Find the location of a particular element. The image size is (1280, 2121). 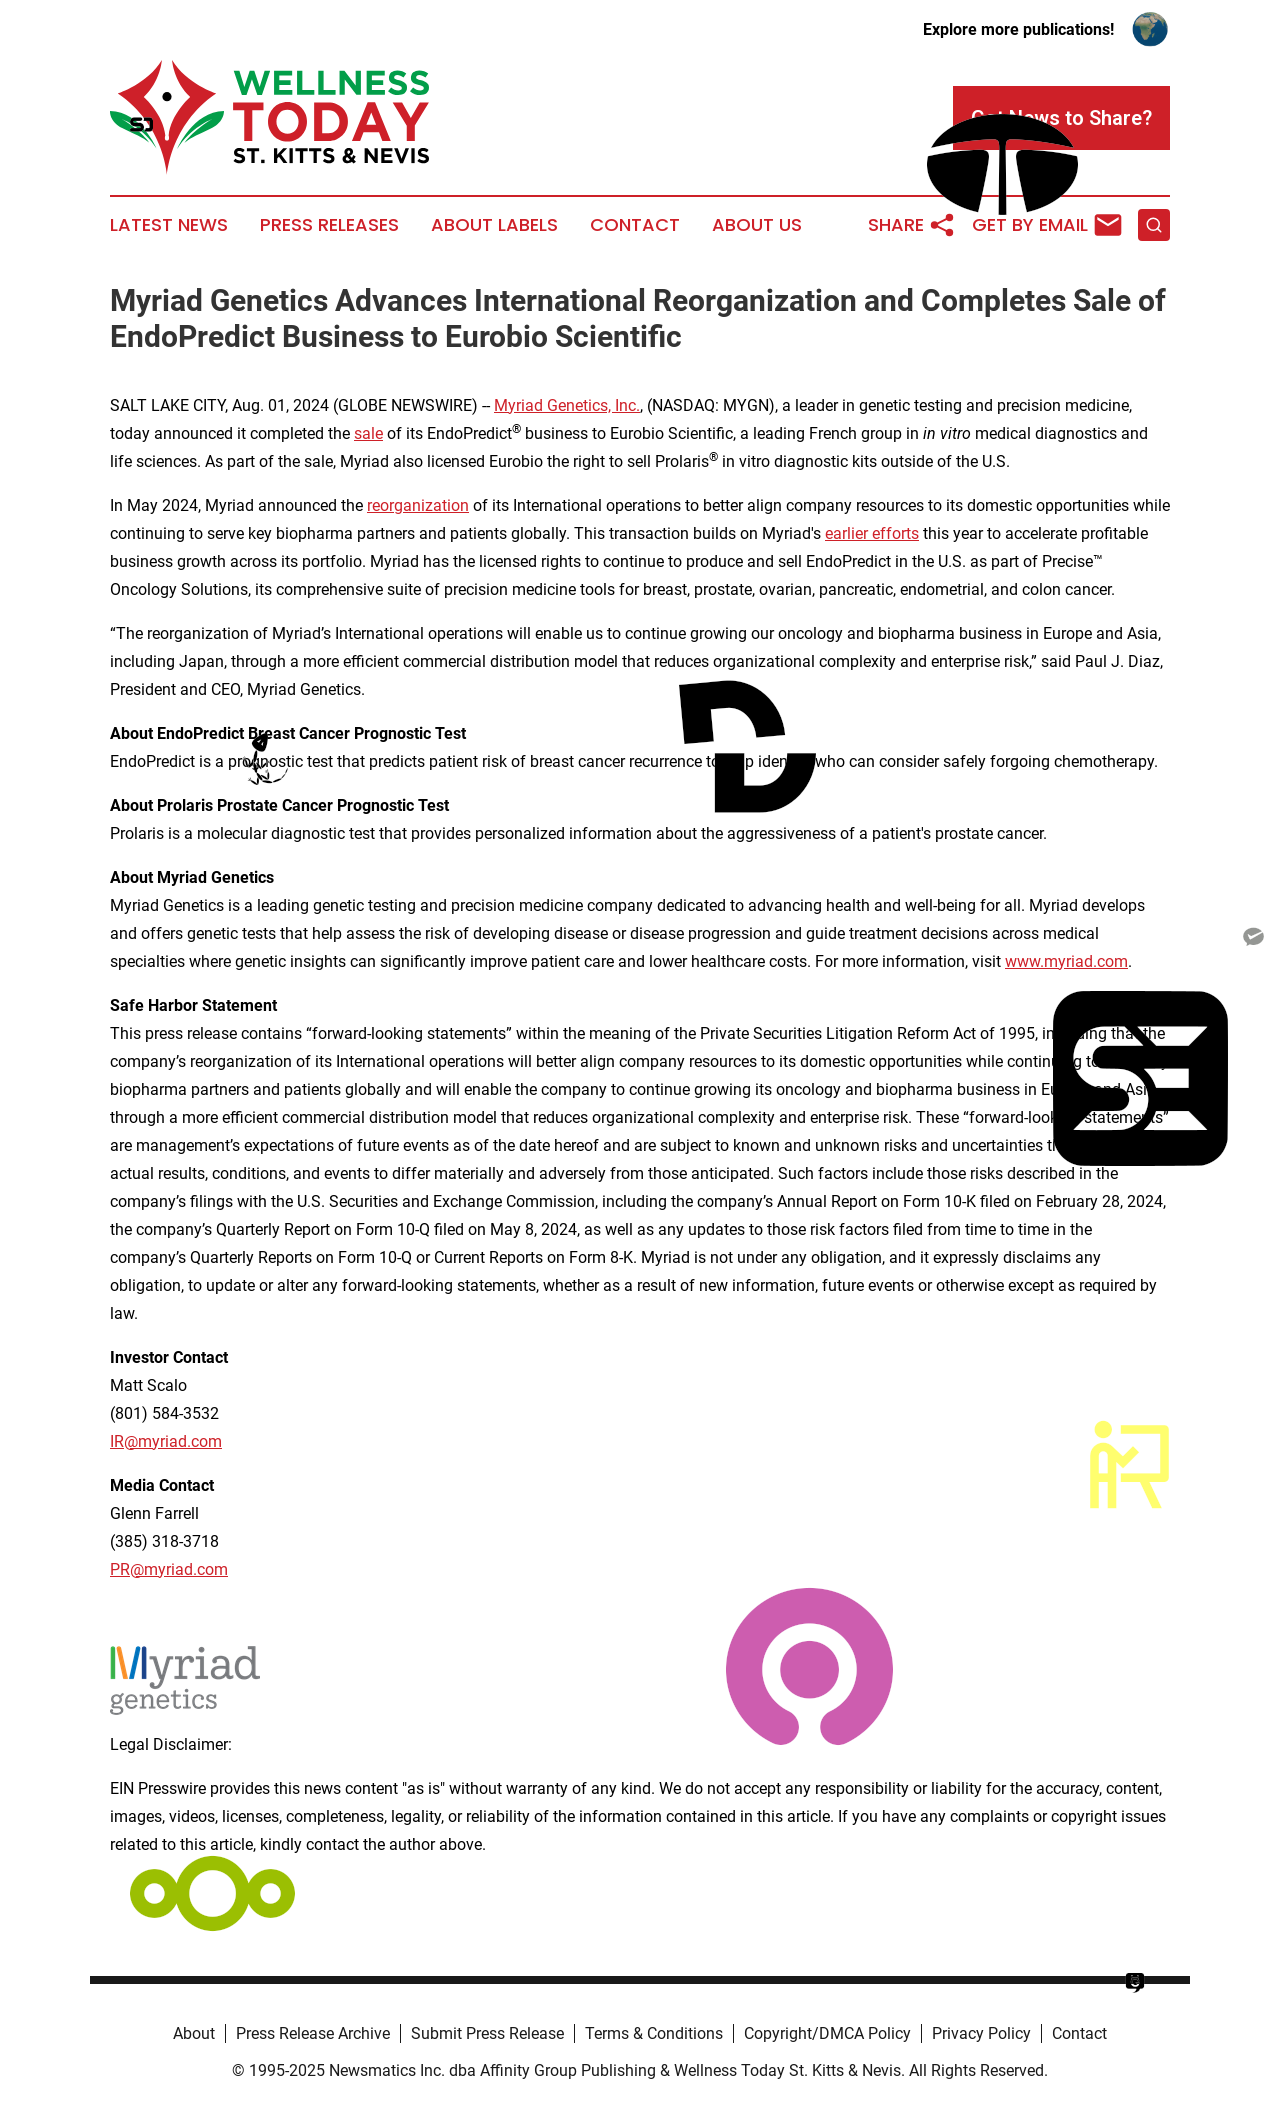

link to GNU Social profile is located at coordinates (1135, 1983).